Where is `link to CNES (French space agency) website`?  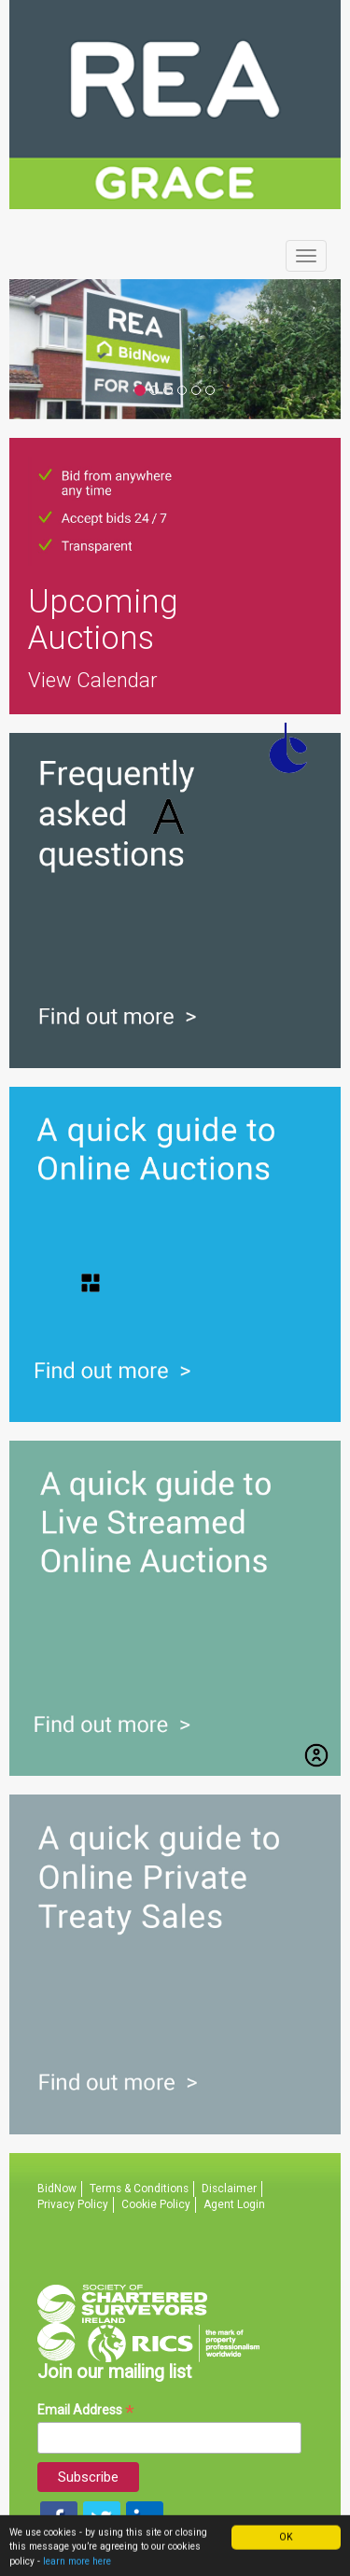 link to CNES (French space agency) website is located at coordinates (288, 748).